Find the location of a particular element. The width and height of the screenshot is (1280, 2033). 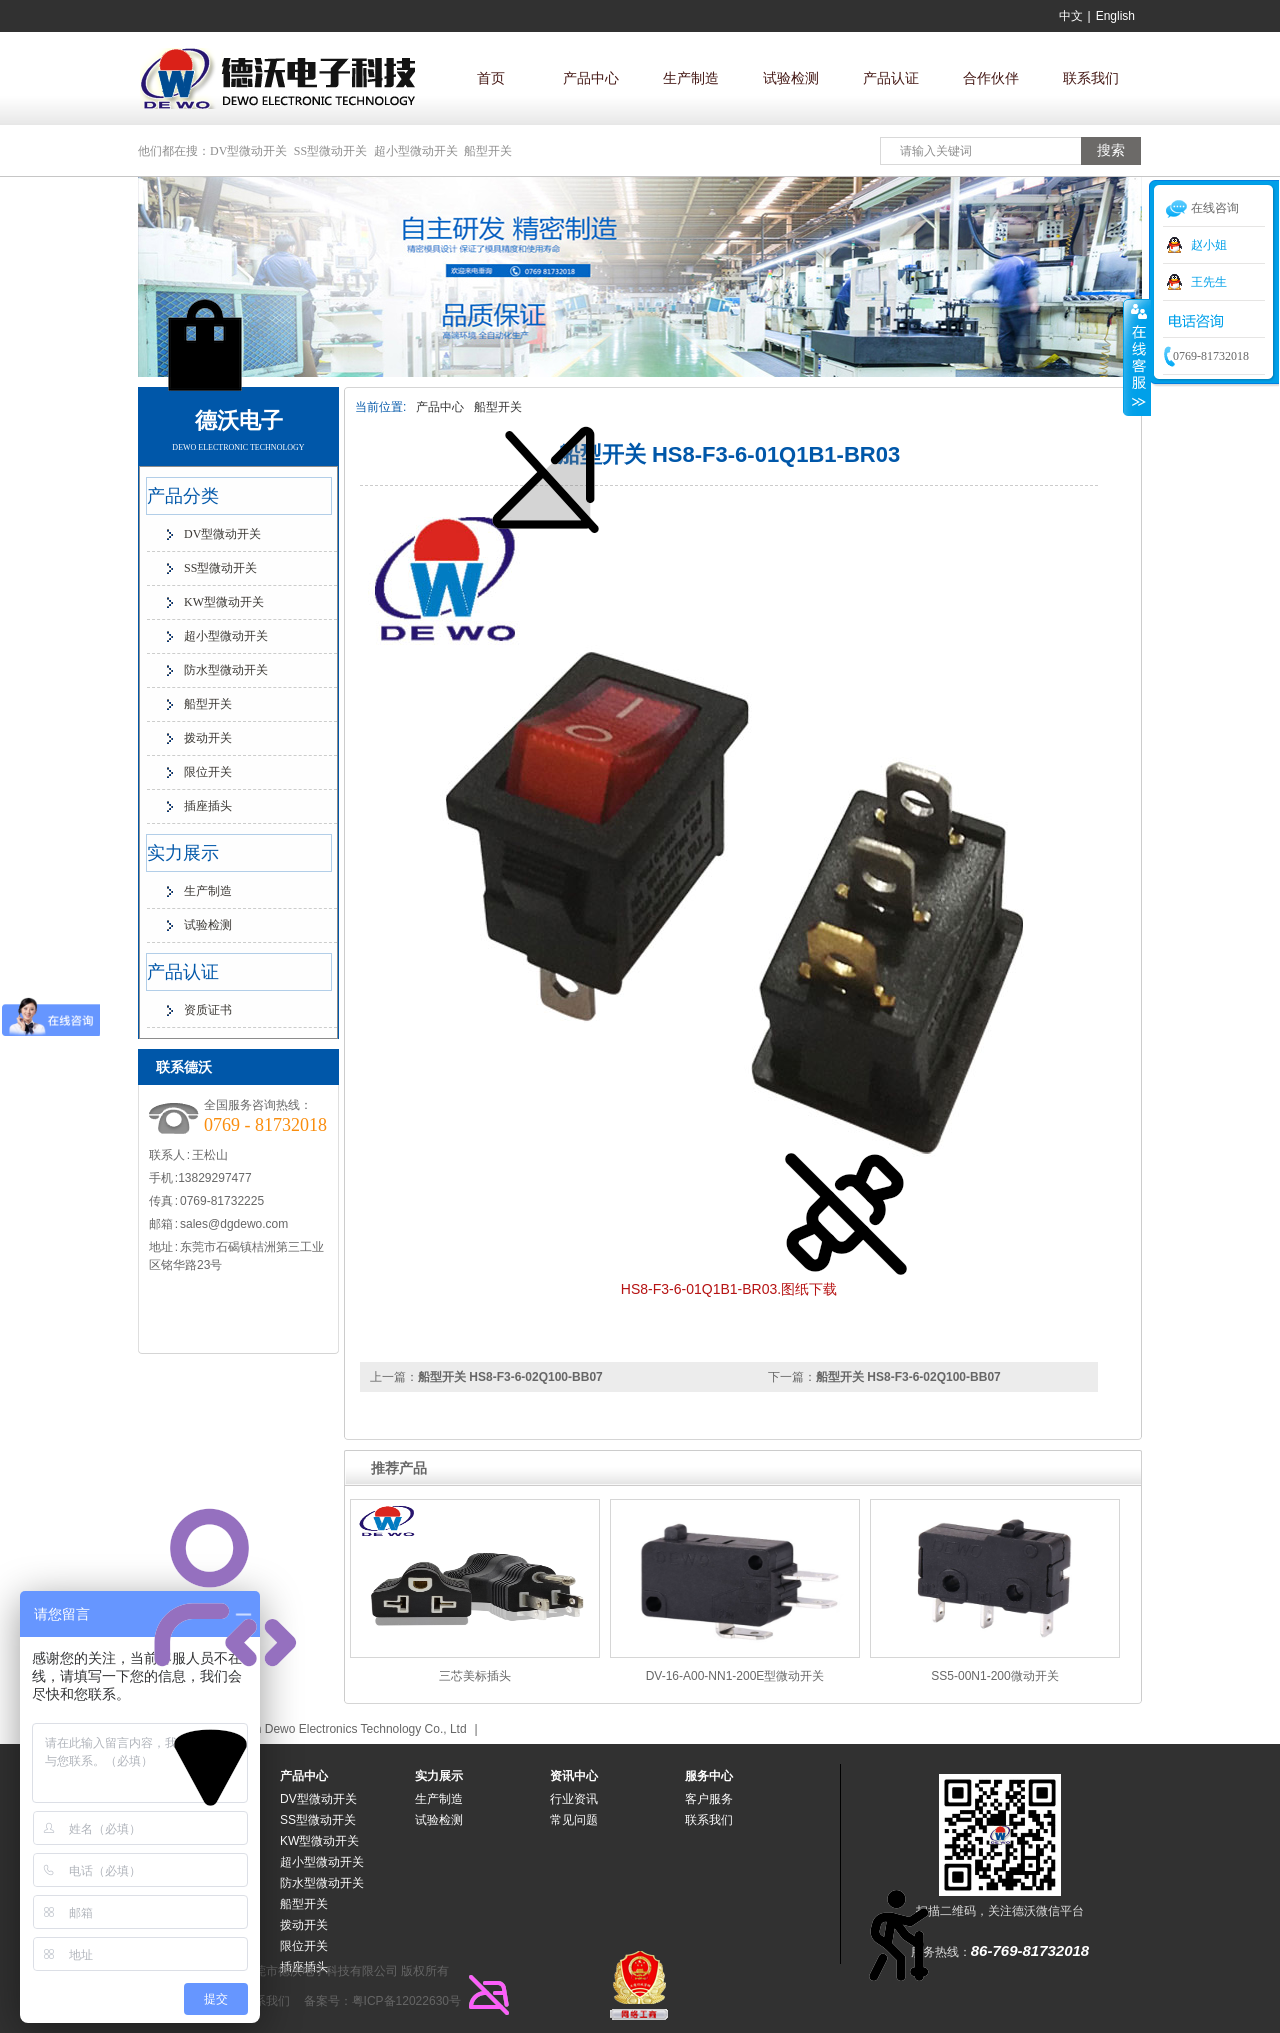

disable candy or sweets mode is located at coordinates (846, 1214).